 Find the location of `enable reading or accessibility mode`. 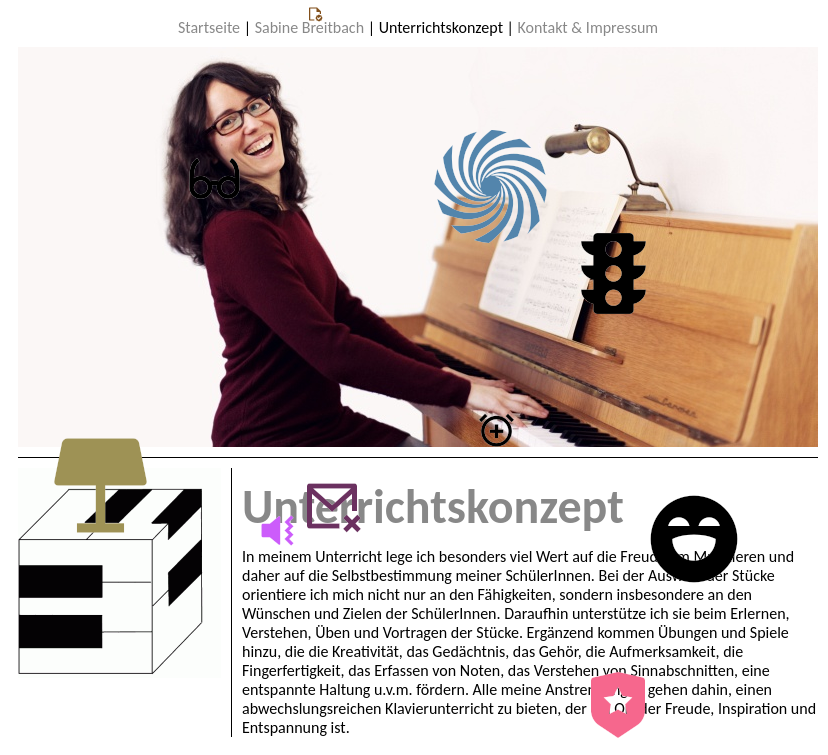

enable reading or accessibility mode is located at coordinates (214, 180).